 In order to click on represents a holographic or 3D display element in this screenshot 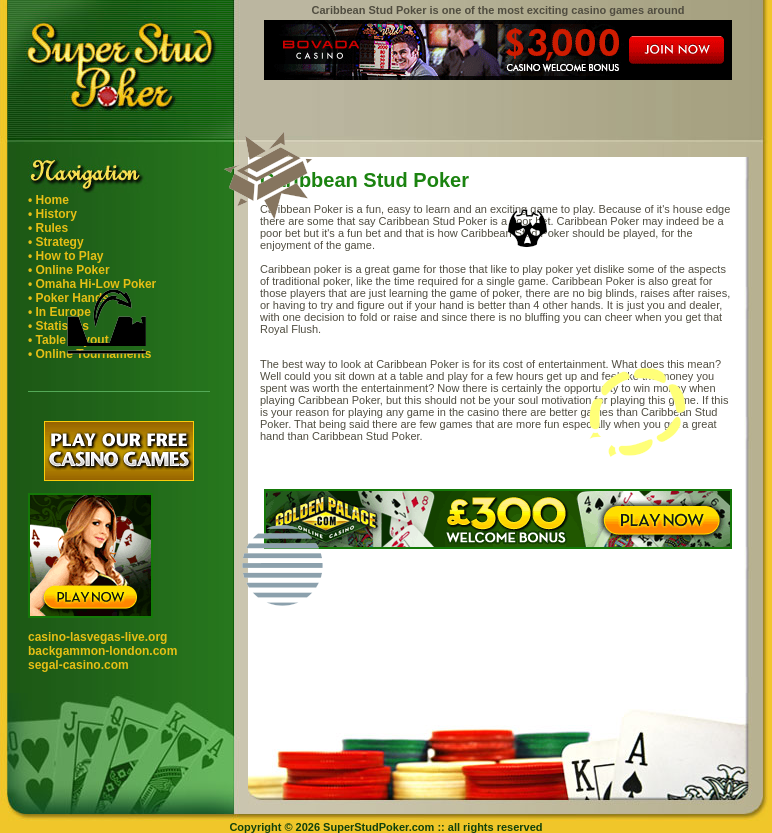, I will do `click(282, 565)`.